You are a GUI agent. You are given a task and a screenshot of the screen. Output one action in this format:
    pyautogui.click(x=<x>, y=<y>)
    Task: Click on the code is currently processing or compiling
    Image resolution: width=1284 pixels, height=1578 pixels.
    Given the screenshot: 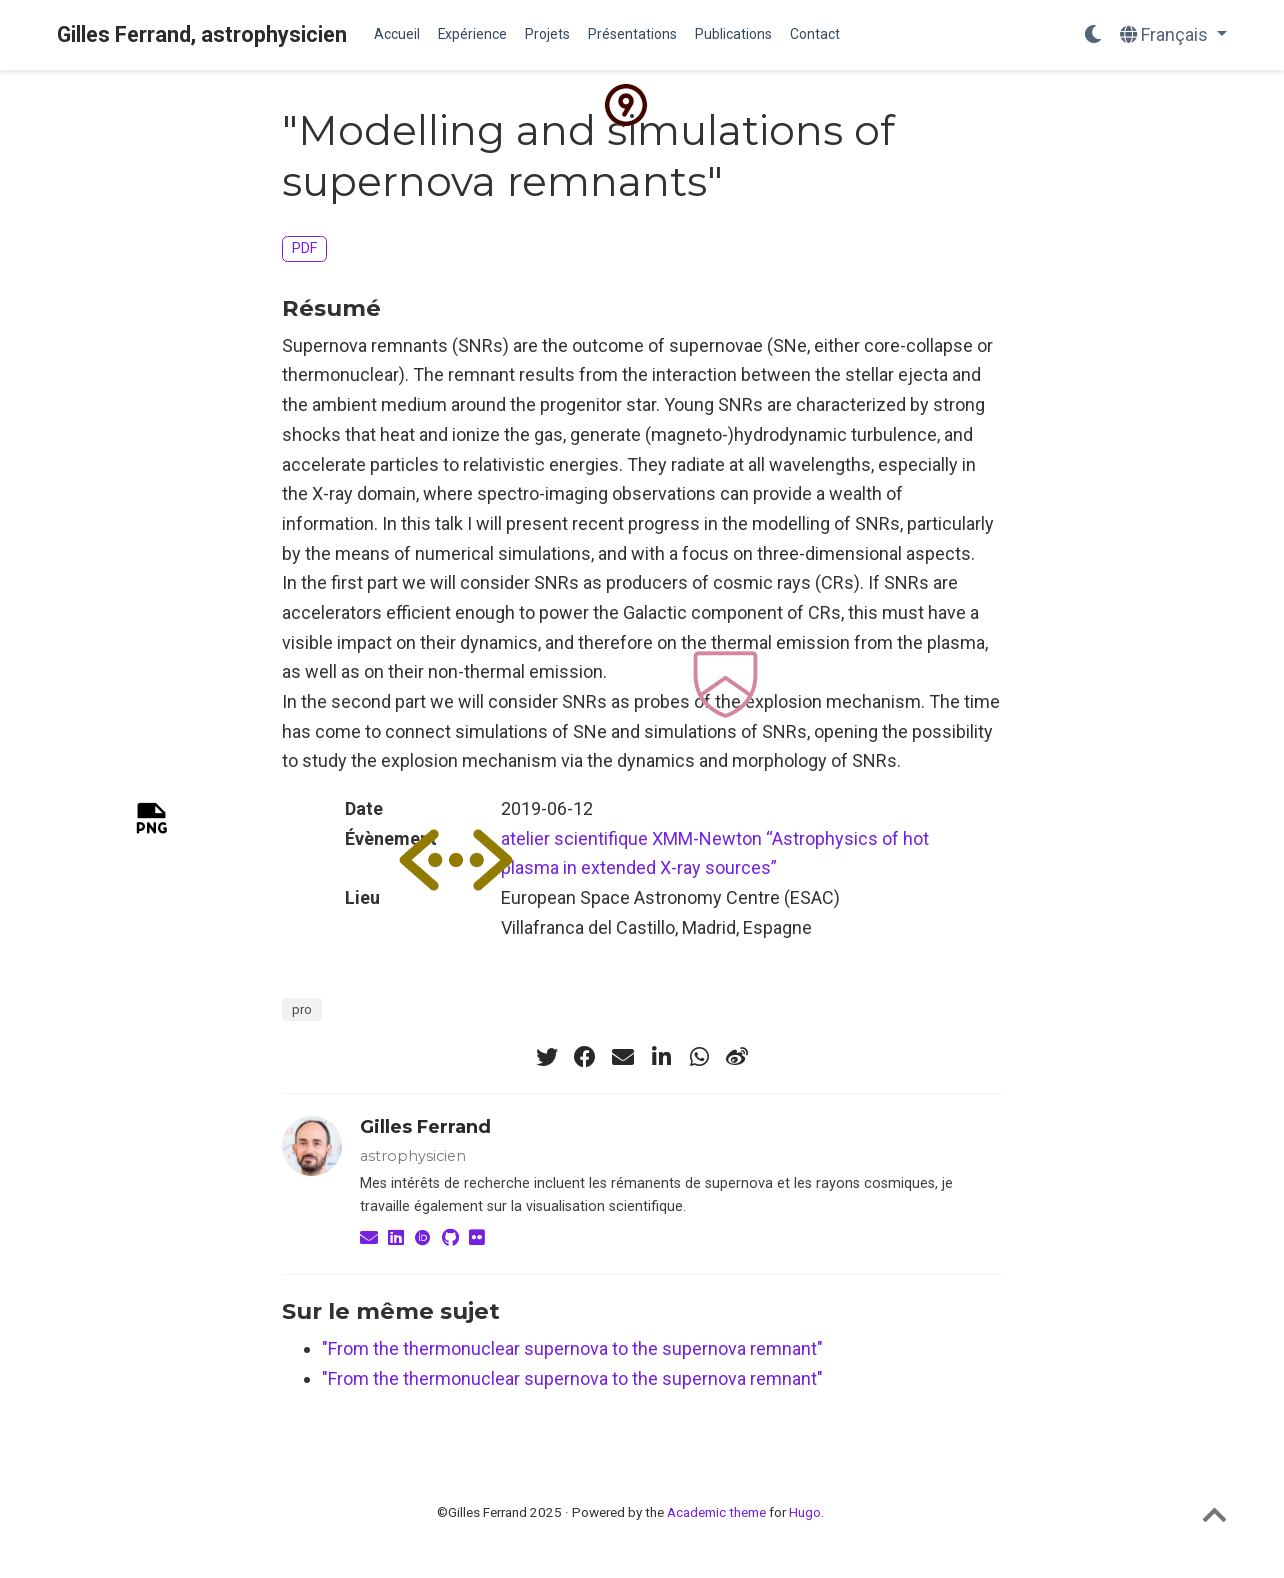 What is the action you would take?
    pyautogui.click(x=456, y=860)
    